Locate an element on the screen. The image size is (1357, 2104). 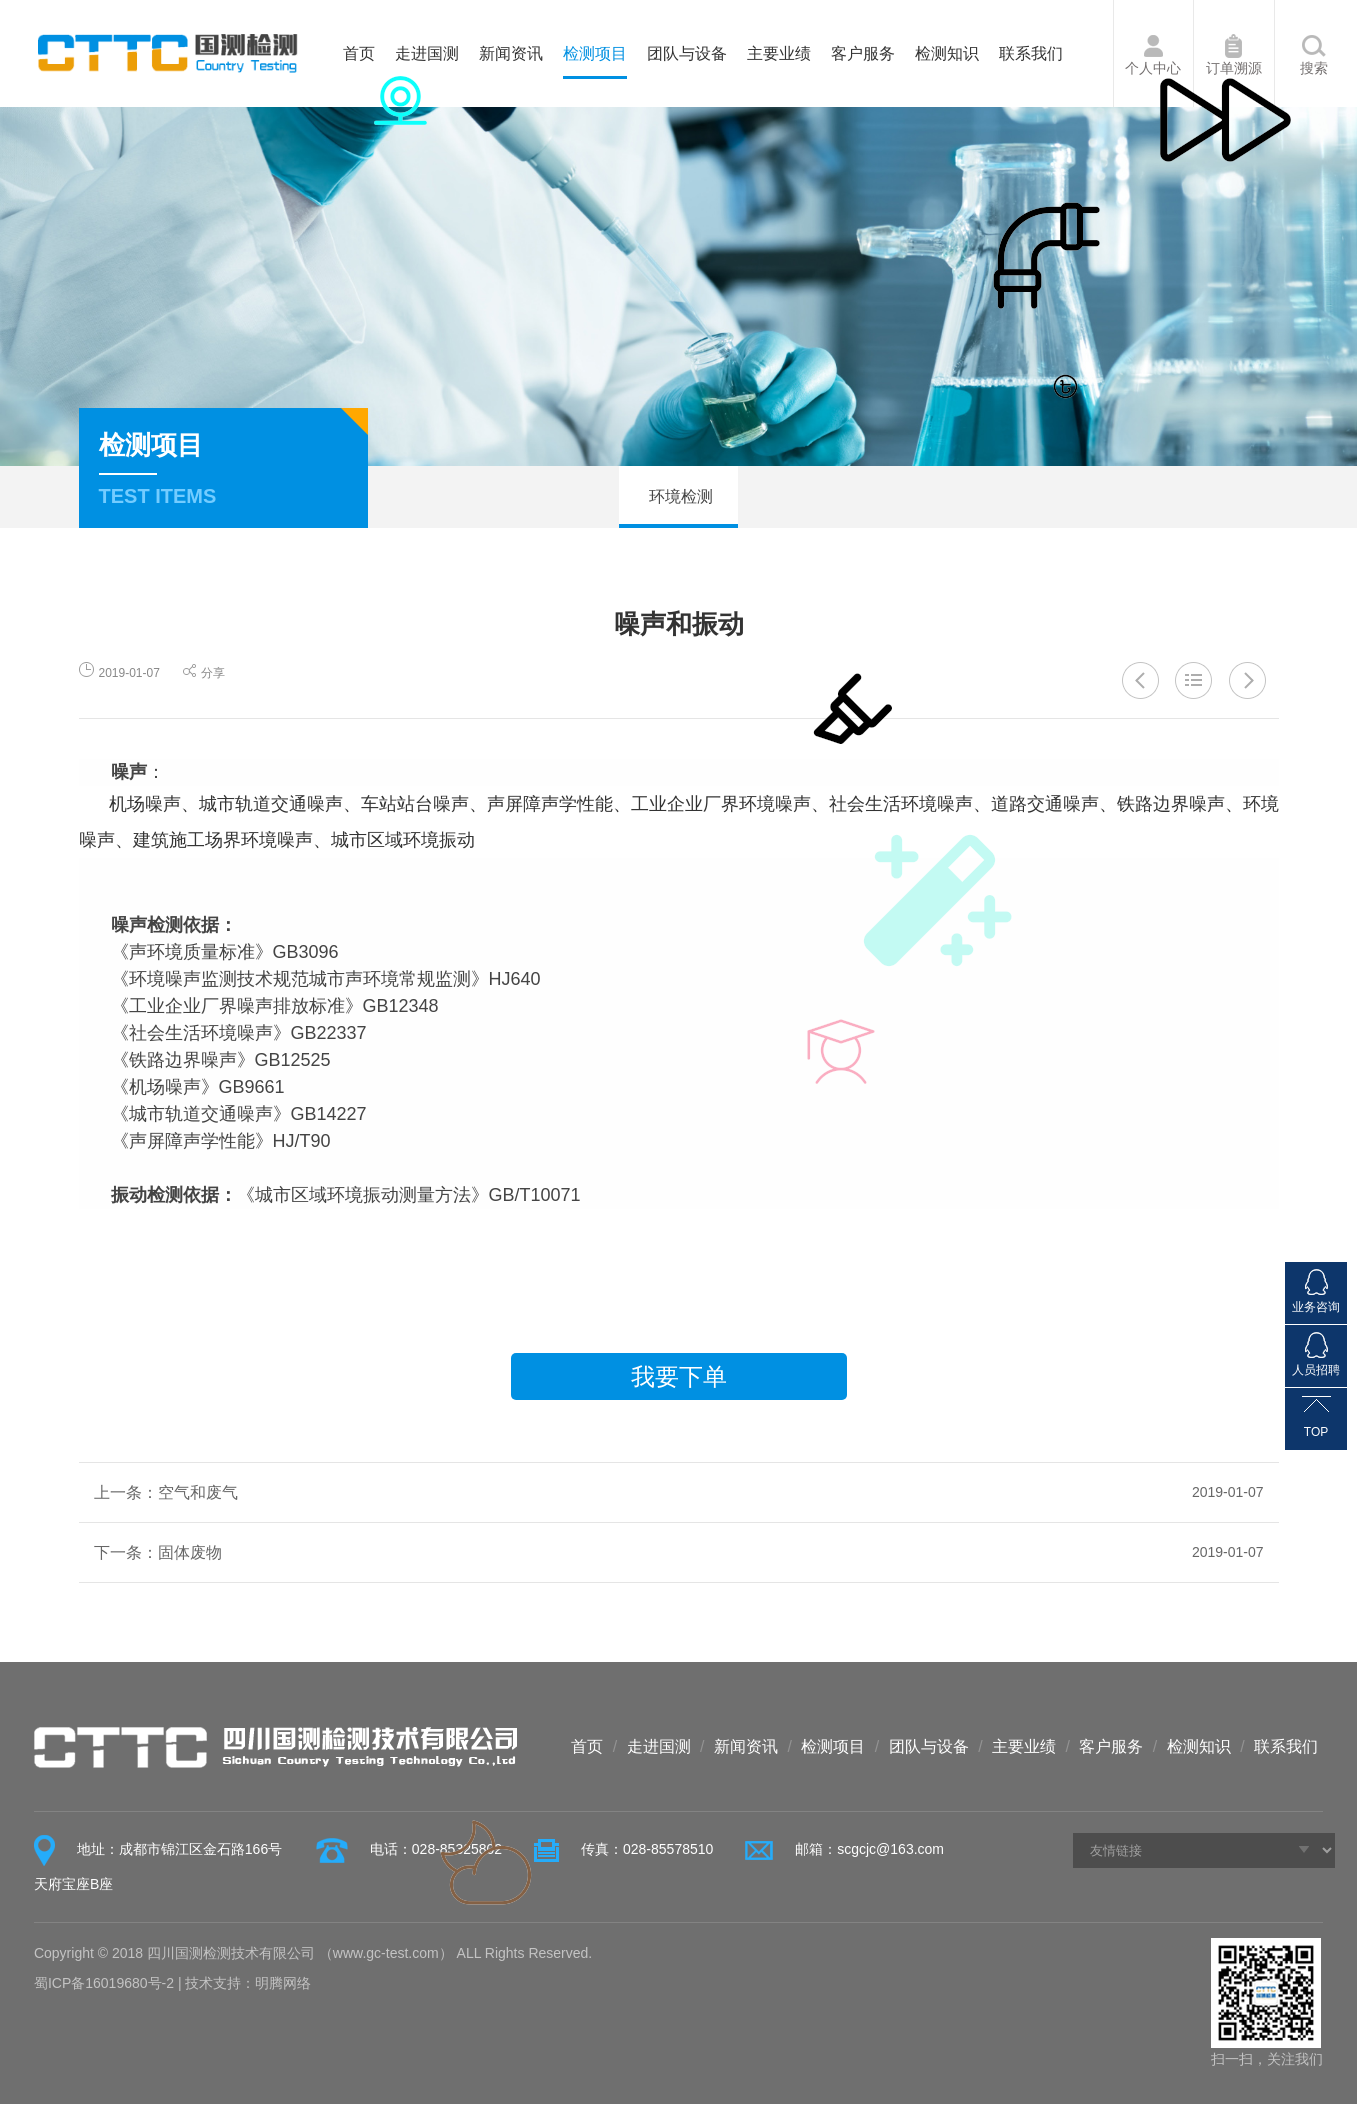
indicates nighttime or evening weather conditions is located at coordinates (484, 1867).